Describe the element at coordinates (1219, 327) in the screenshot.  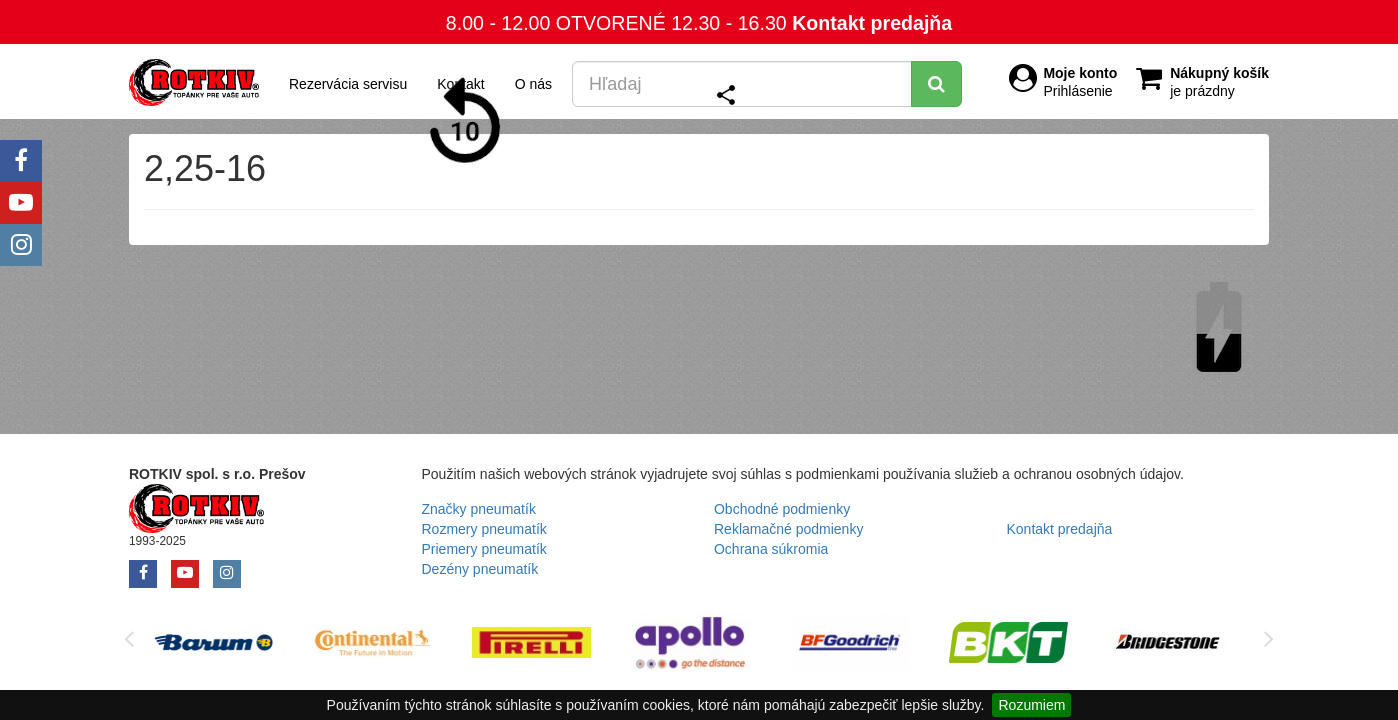
I see `indicates battery is charging at 50% capacity` at that location.